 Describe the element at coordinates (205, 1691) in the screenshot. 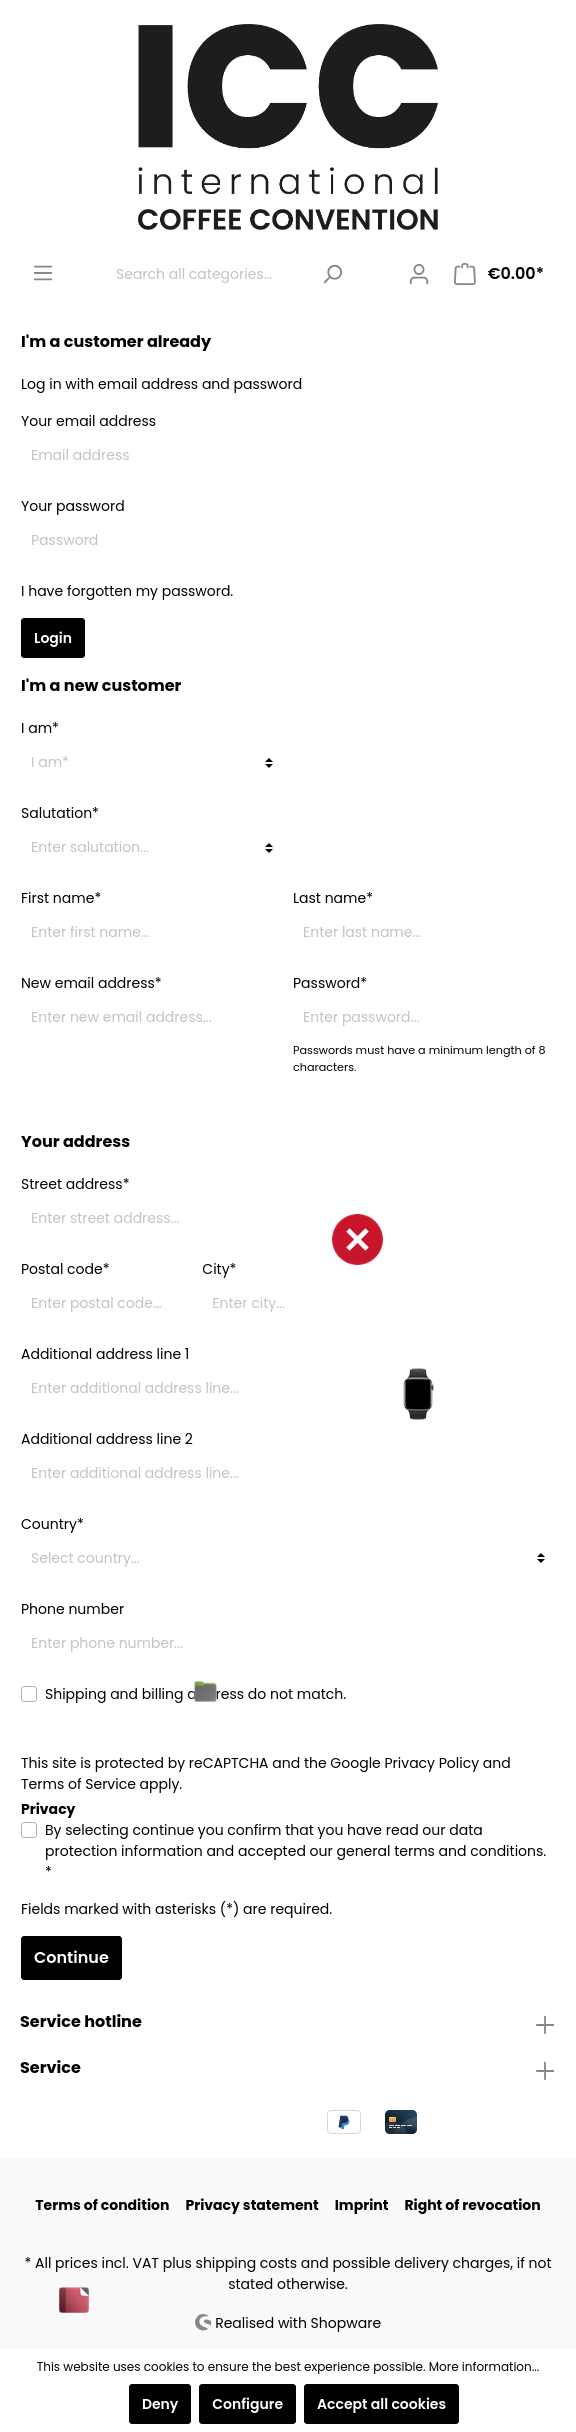

I see `open a folder or directory` at that location.